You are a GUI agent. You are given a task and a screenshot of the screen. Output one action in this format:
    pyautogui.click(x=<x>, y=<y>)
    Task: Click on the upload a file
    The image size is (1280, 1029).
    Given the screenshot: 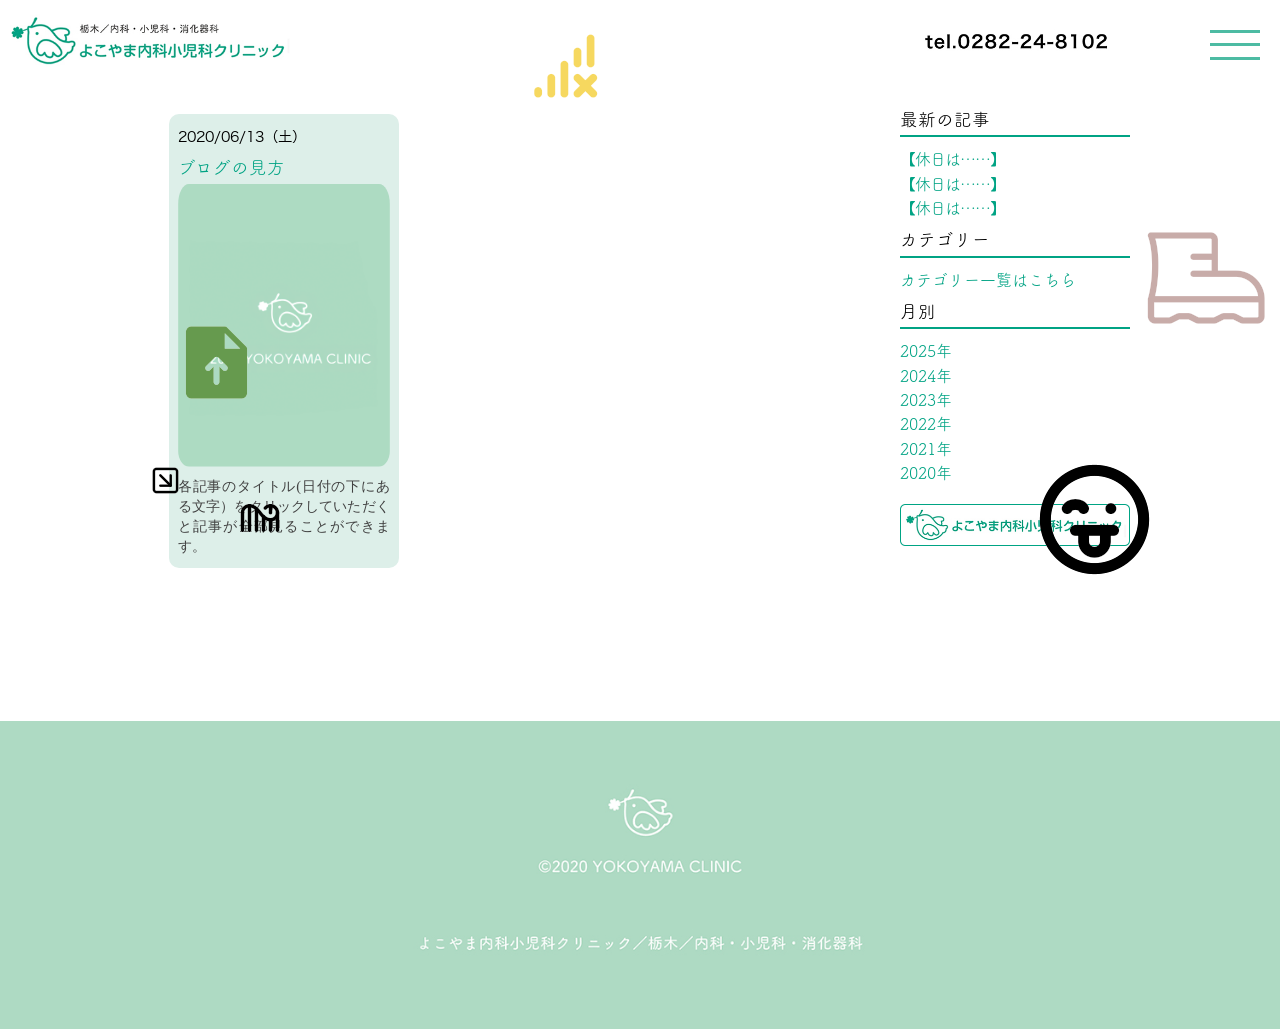 What is the action you would take?
    pyautogui.click(x=216, y=362)
    